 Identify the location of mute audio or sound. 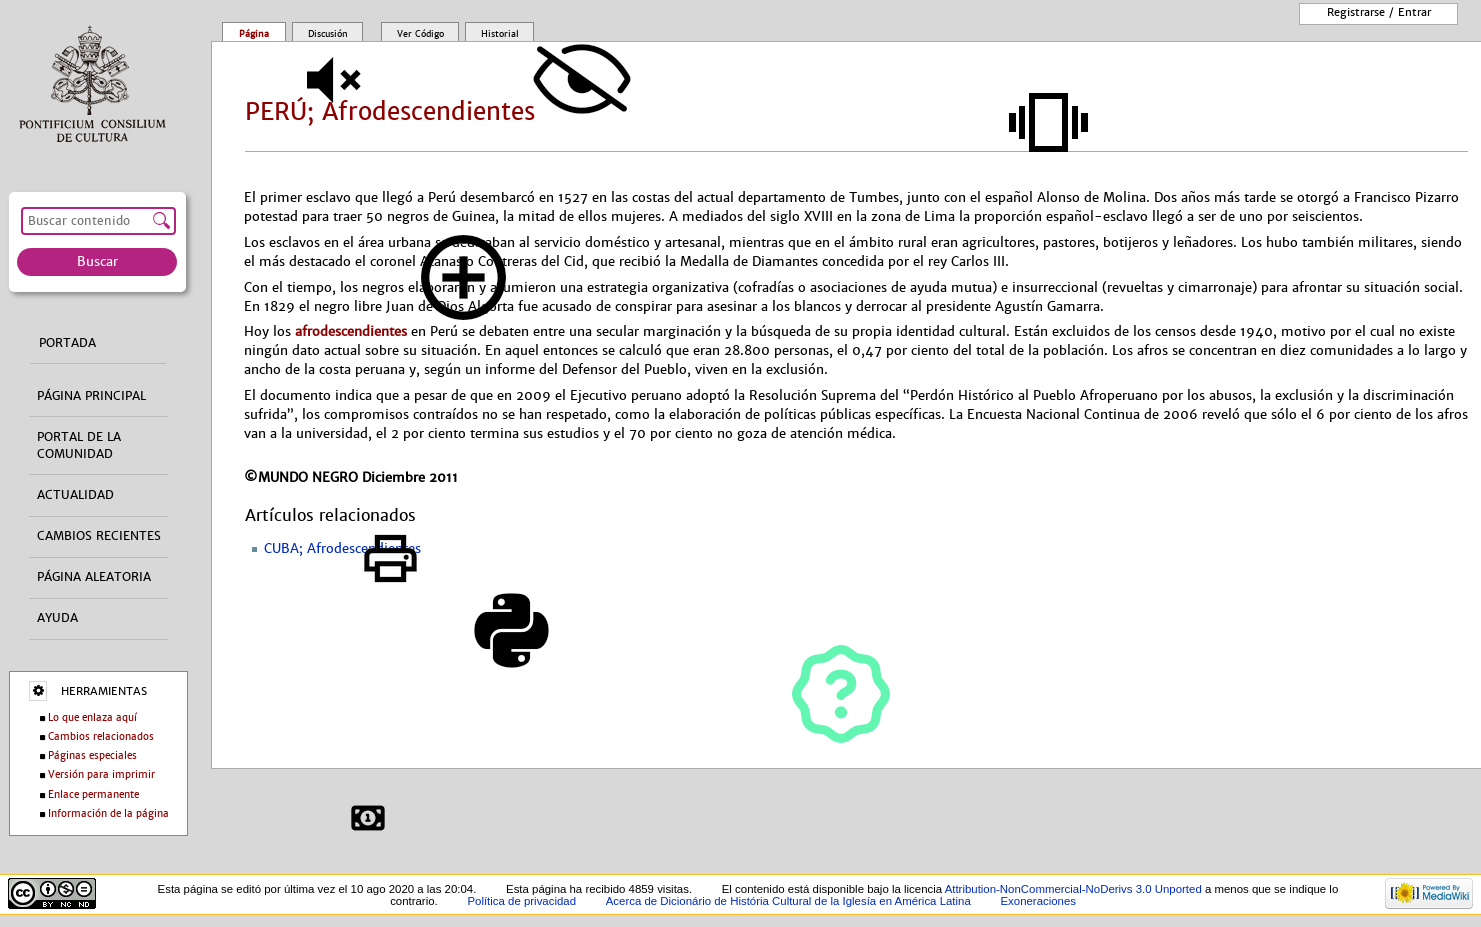
(336, 80).